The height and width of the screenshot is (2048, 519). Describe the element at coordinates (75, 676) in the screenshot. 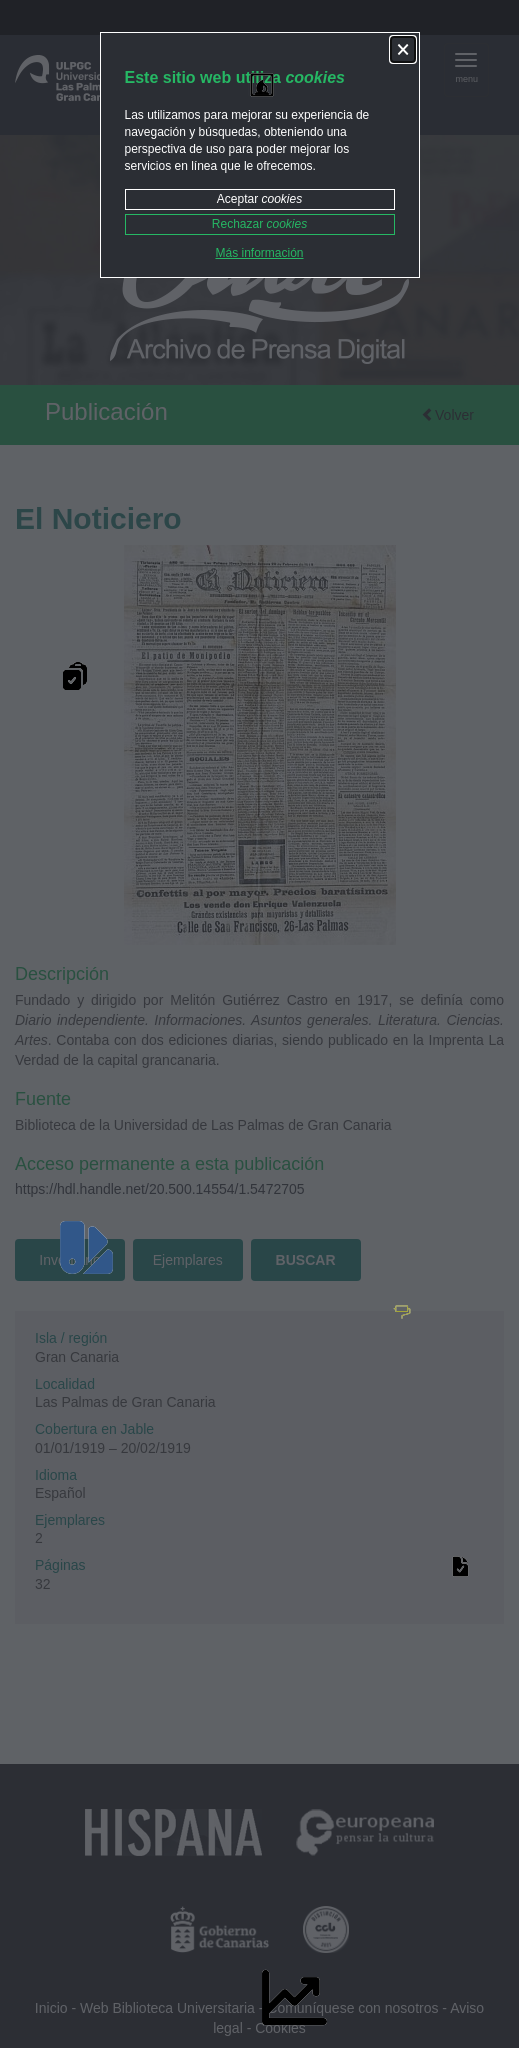

I see `mark task or document as complete` at that location.